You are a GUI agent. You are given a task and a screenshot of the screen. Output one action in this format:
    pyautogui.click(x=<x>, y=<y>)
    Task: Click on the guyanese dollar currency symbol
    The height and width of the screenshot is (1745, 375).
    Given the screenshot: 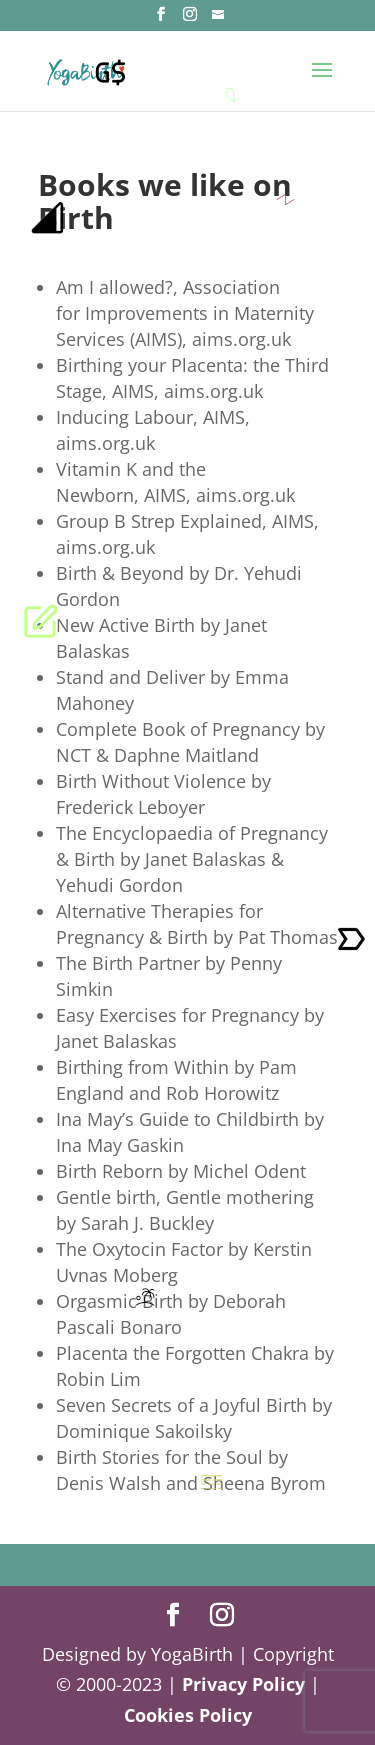 What is the action you would take?
    pyautogui.click(x=110, y=72)
    